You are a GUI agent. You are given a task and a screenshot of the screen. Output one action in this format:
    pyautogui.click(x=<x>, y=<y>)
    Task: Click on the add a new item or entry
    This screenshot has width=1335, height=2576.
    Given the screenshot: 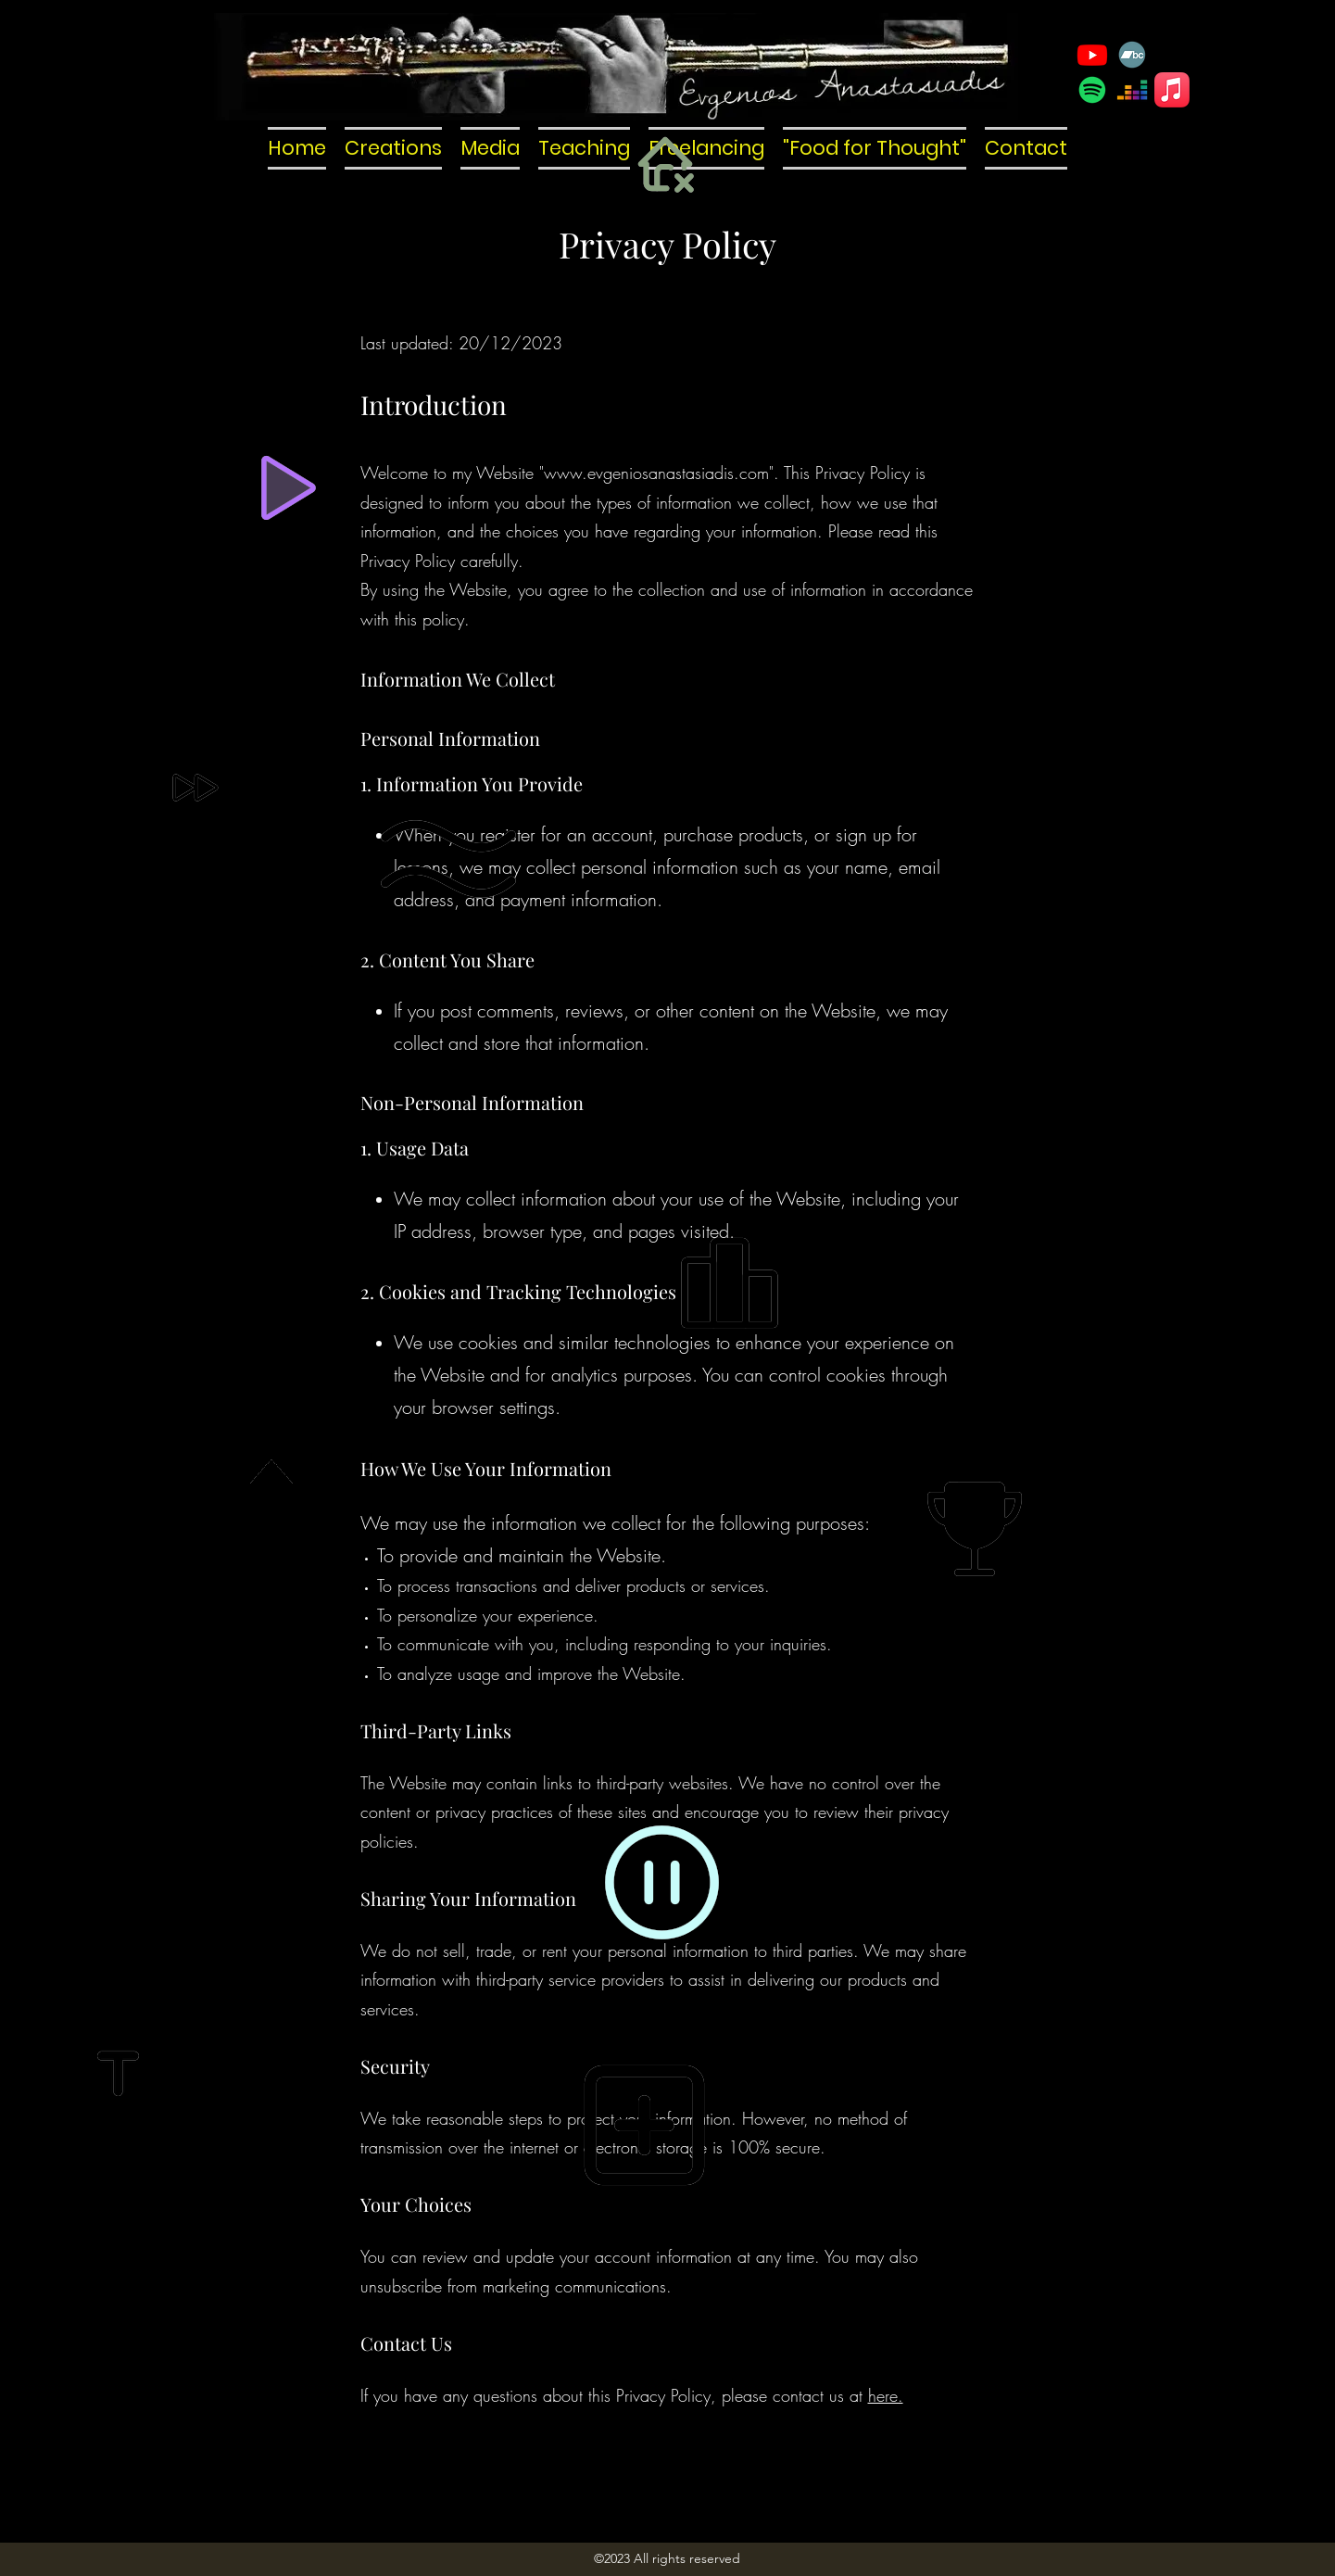 What is the action you would take?
    pyautogui.click(x=644, y=2125)
    